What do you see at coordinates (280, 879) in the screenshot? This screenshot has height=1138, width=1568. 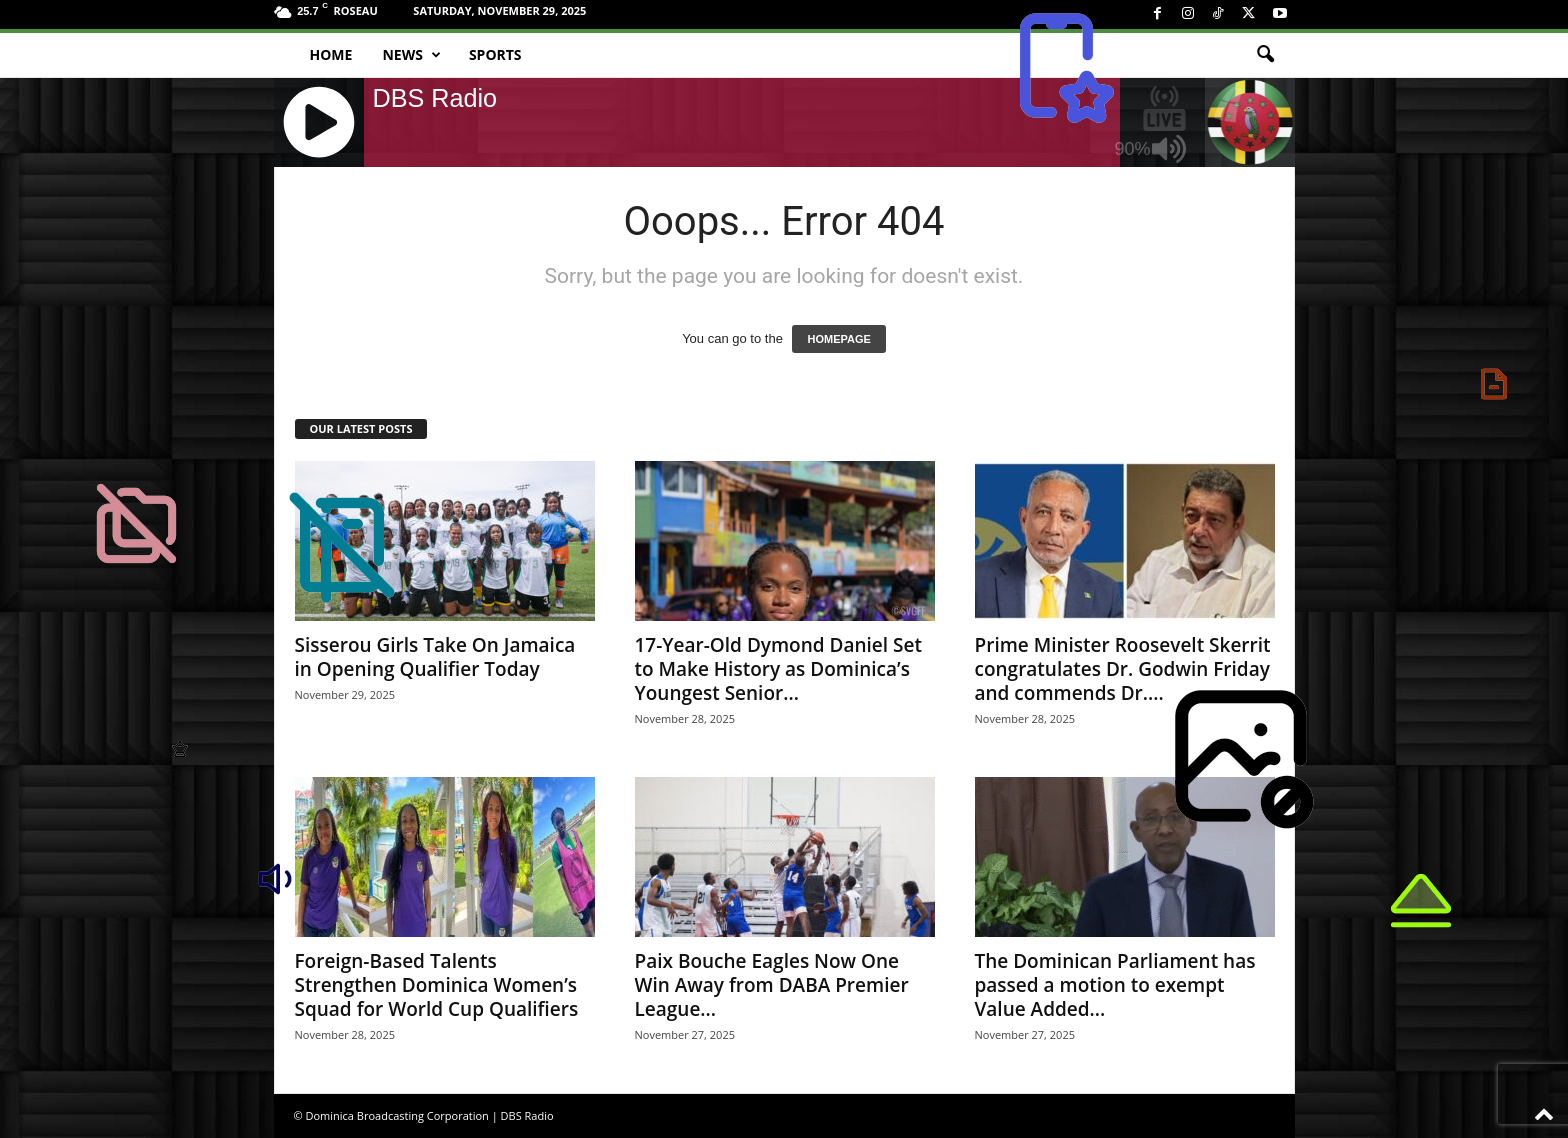 I see `adjust volume to low level` at bounding box center [280, 879].